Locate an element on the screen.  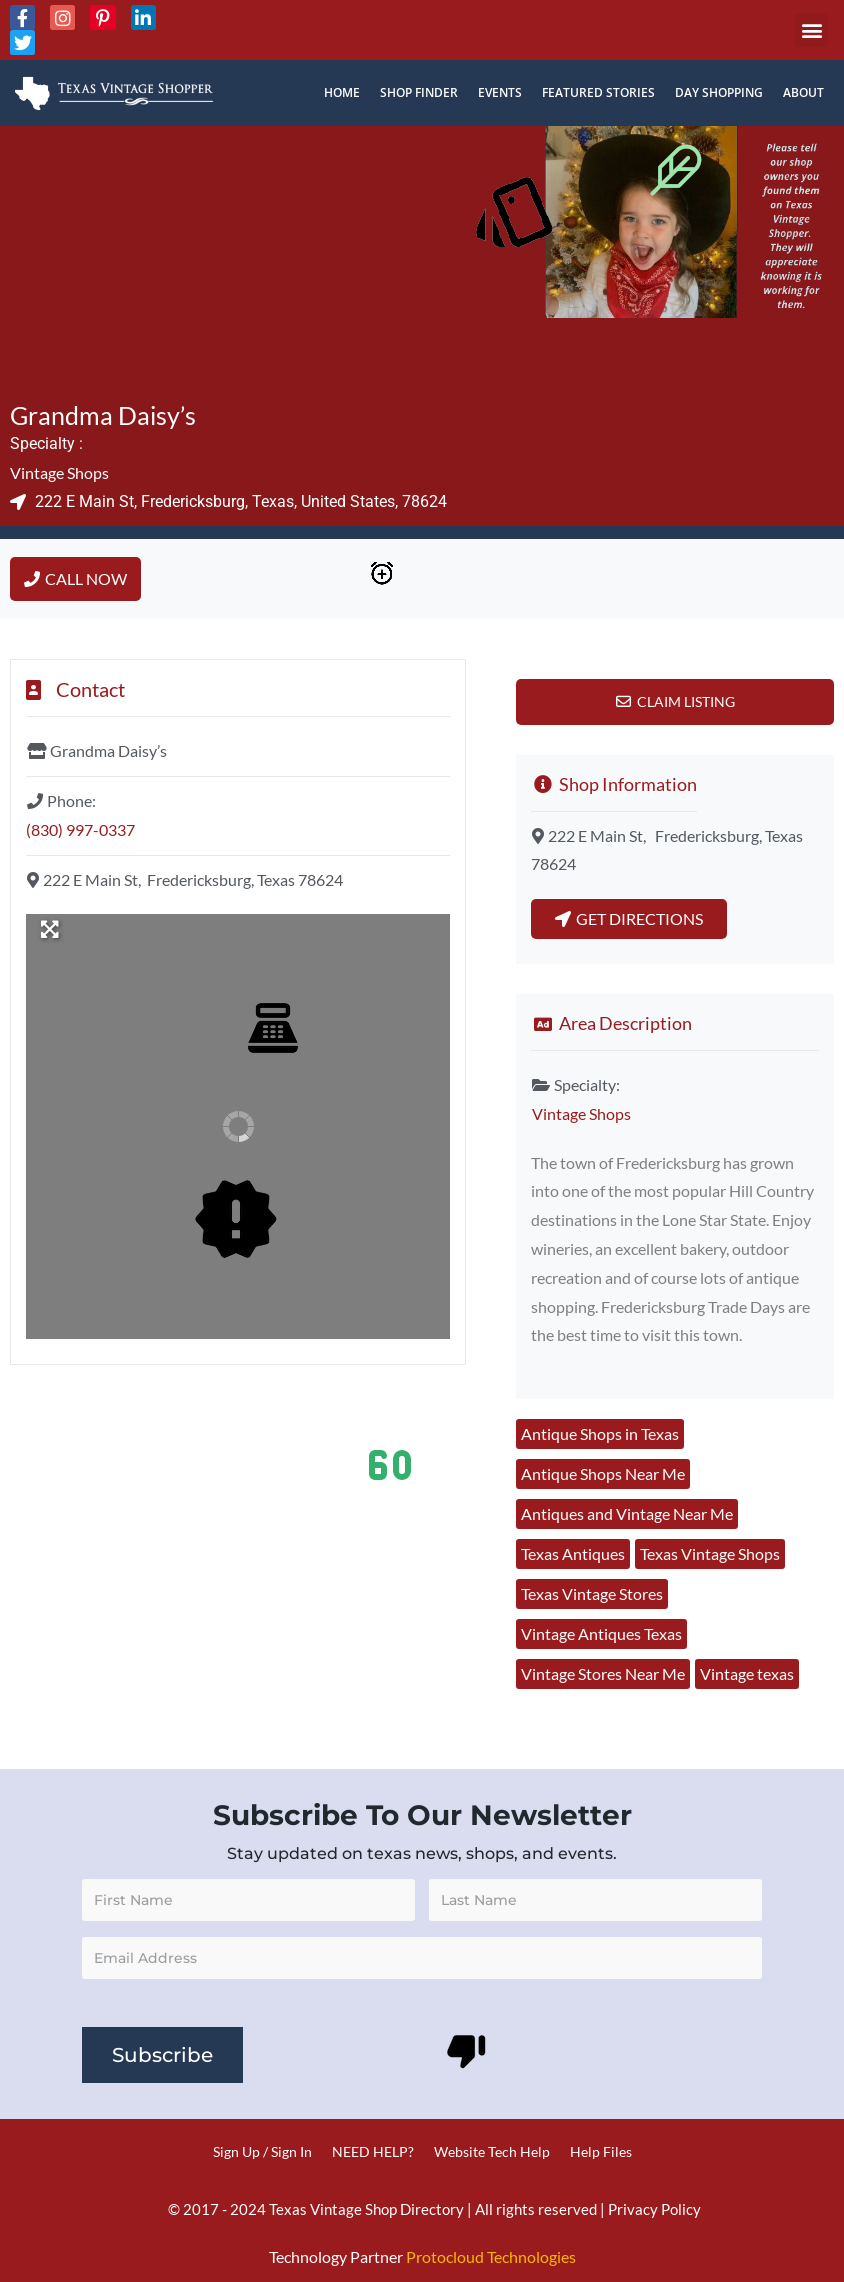
indicates new or recently added content is located at coordinates (236, 1219).